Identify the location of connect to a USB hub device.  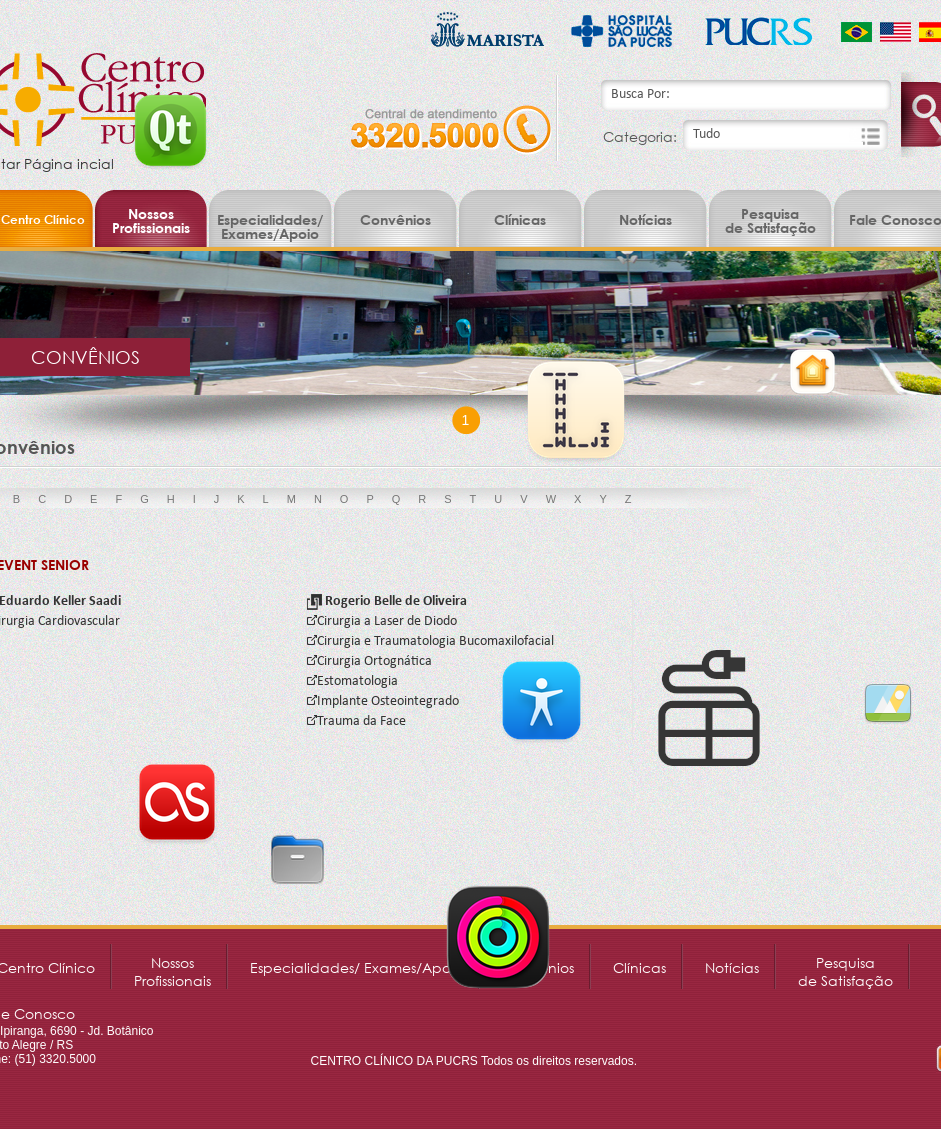
(709, 708).